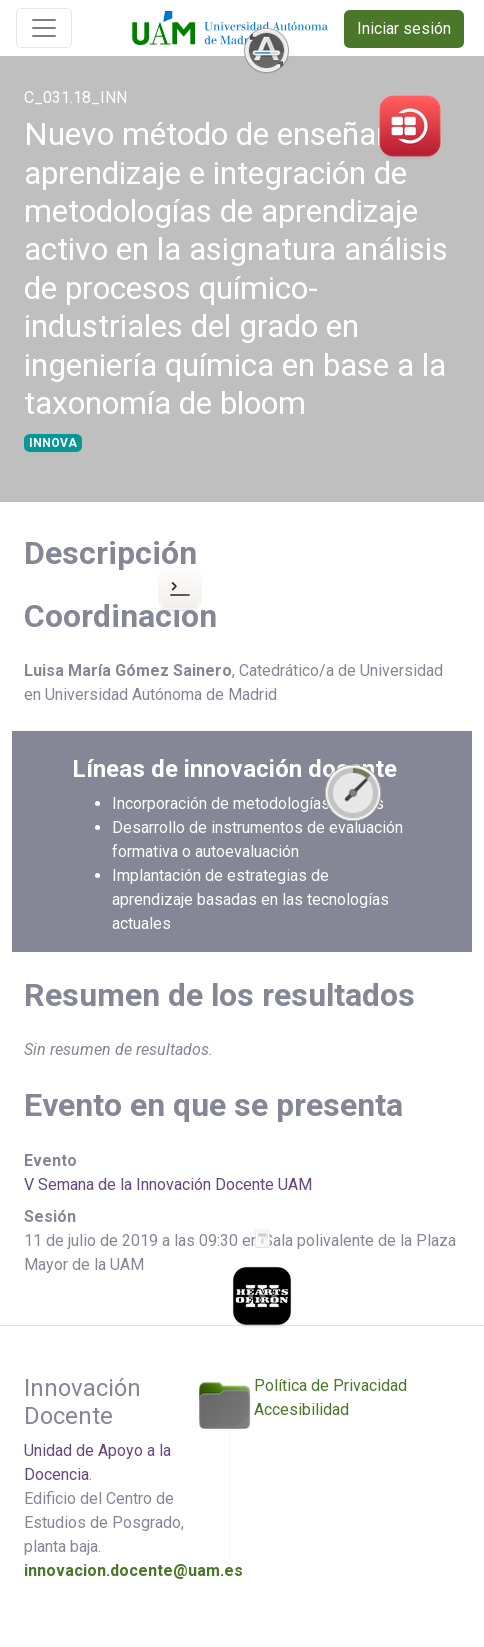  What do you see at coordinates (262, 1238) in the screenshot?
I see `open a theme configuration file` at bounding box center [262, 1238].